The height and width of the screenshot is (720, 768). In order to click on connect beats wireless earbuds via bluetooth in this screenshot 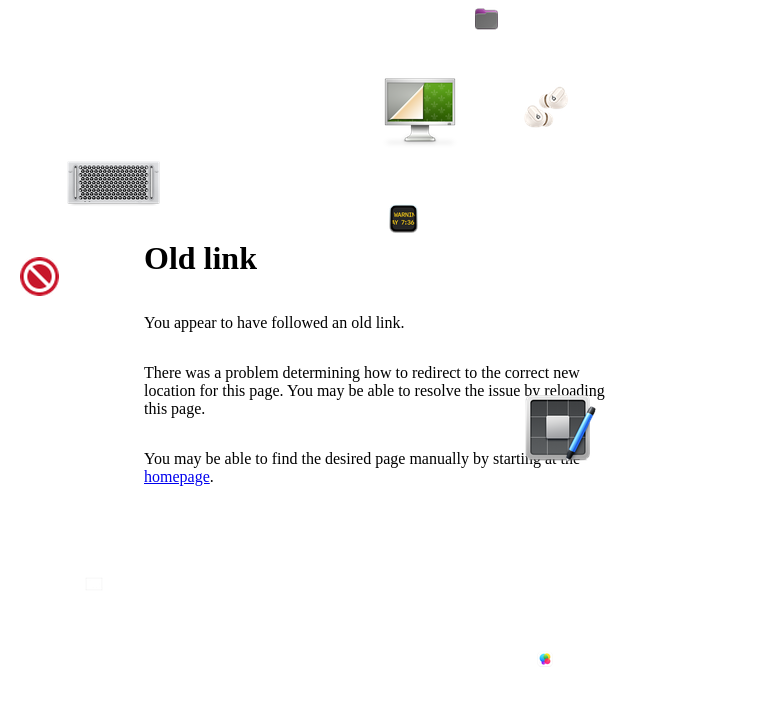, I will do `click(546, 107)`.